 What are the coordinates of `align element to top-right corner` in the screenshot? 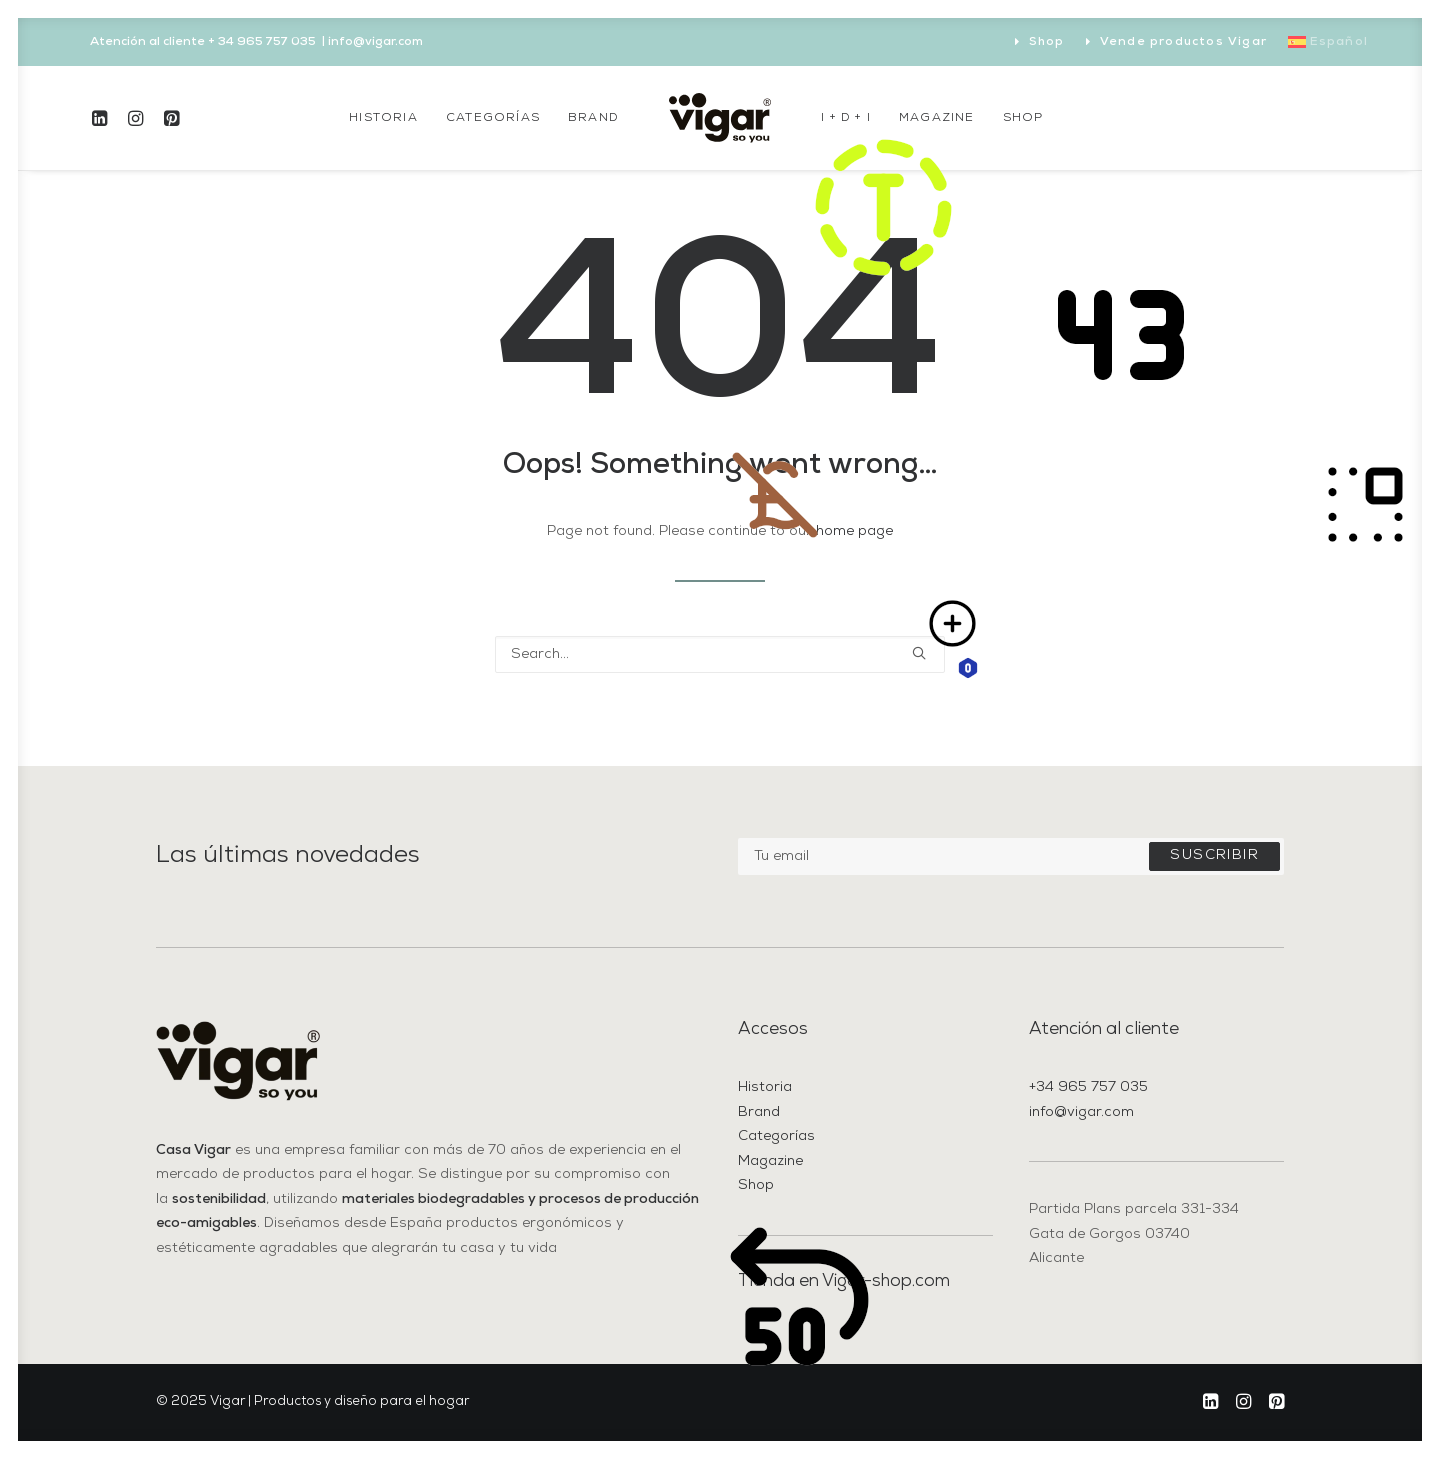 It's located at (1365, 504).